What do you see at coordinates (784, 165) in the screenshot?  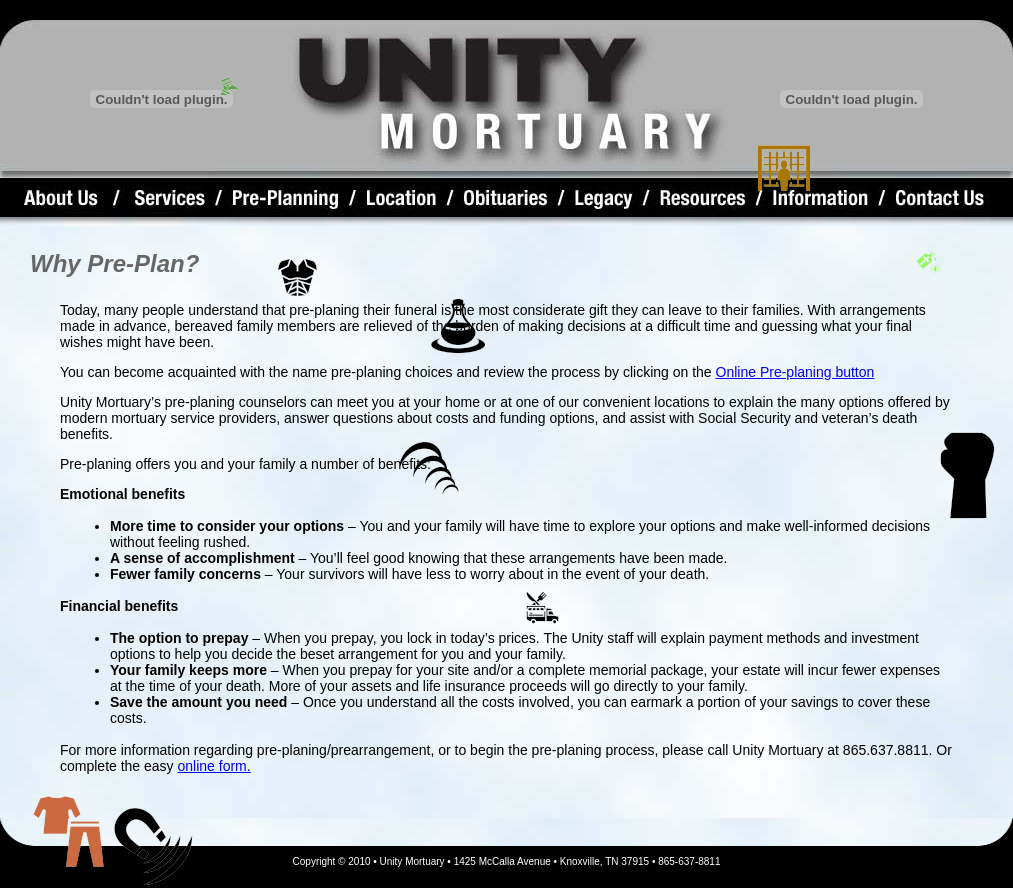 I see `select goalkeeper position in team lineup` at bounding box center [784, 165].